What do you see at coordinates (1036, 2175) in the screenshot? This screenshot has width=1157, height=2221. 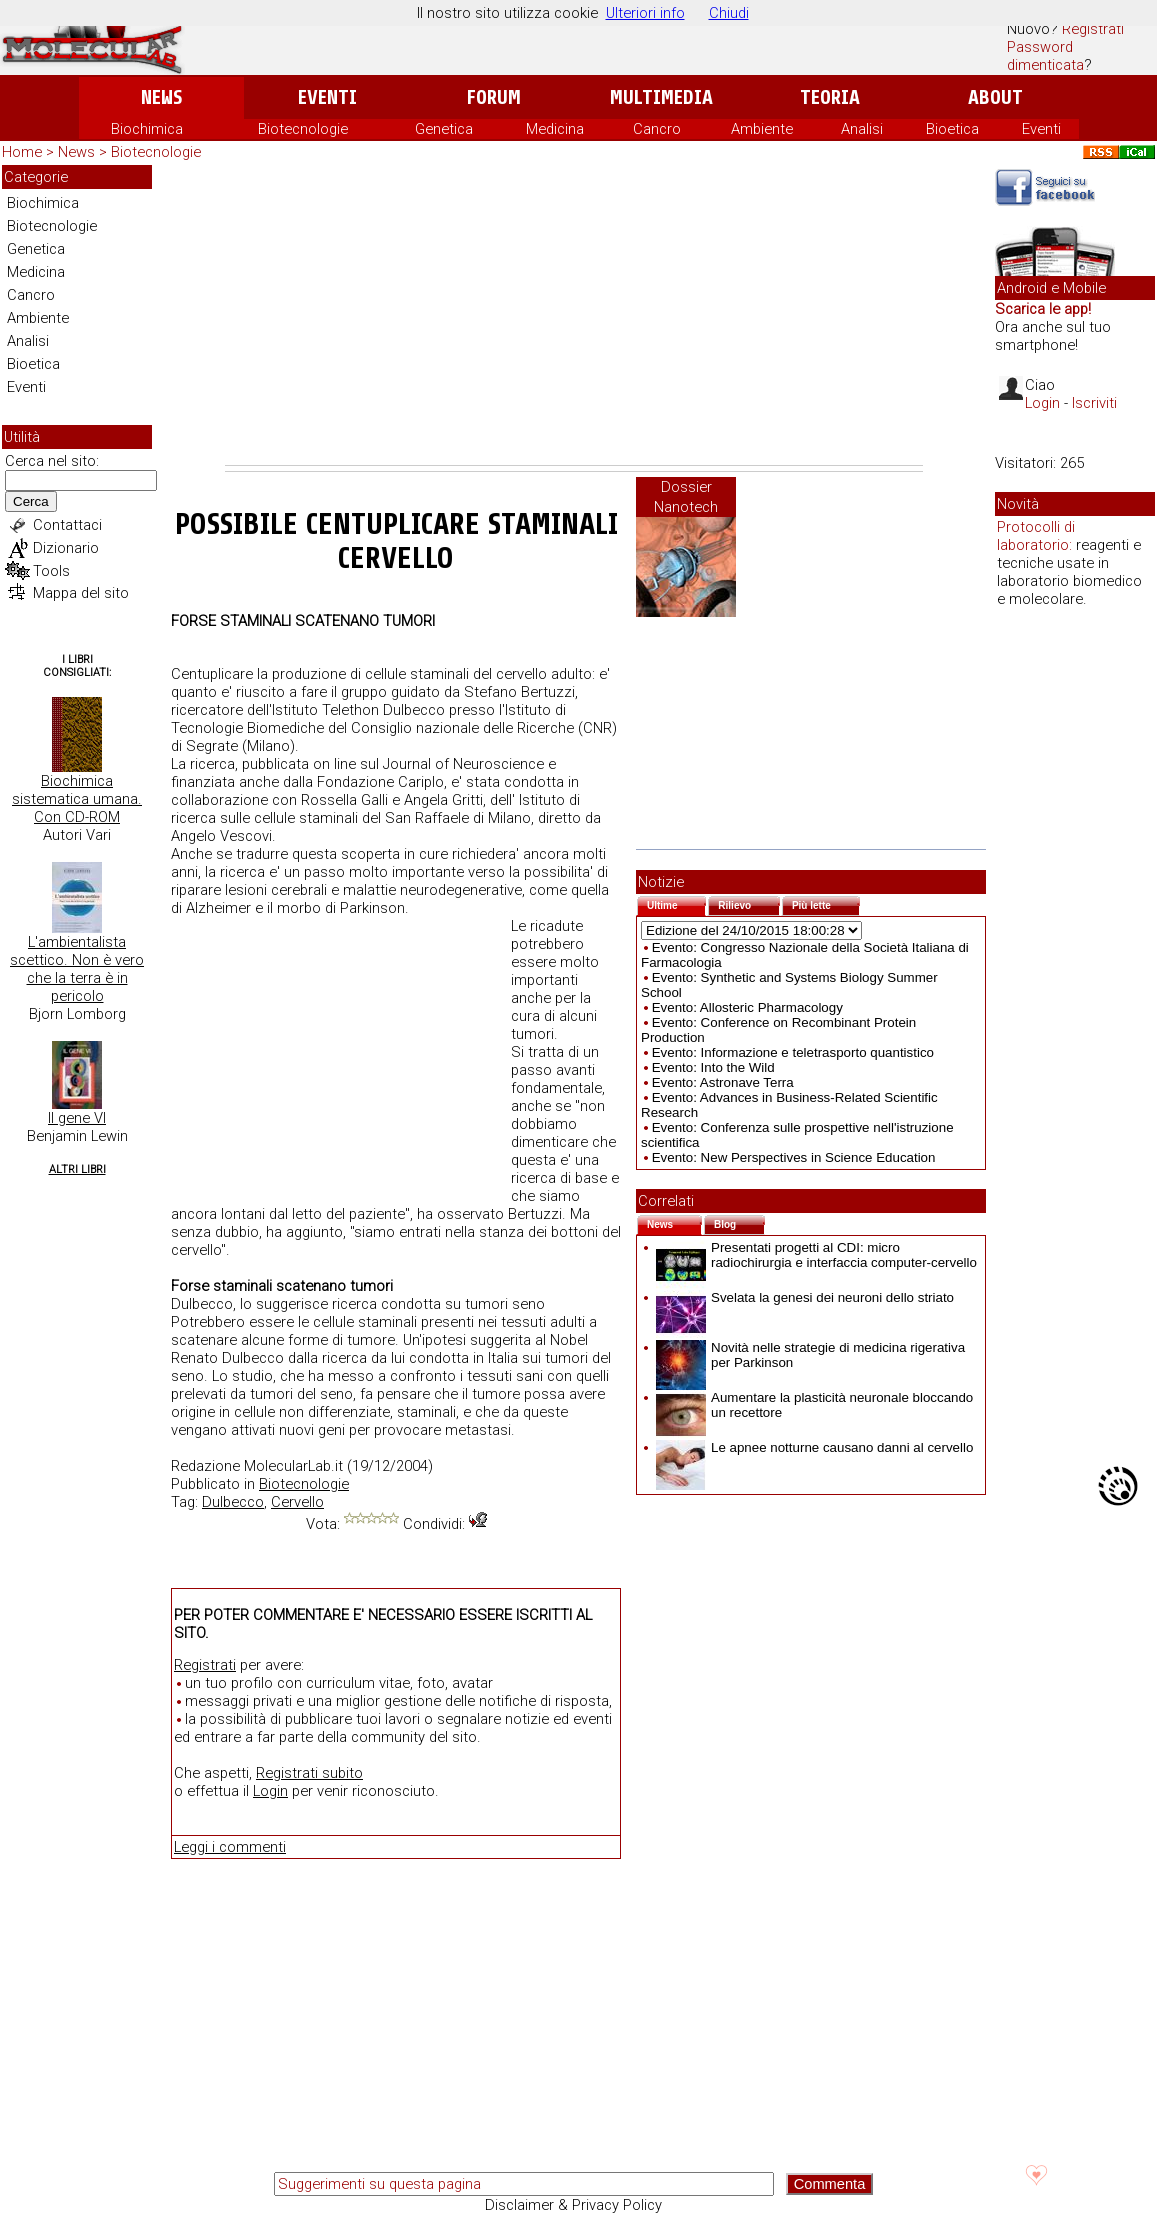 I see `indicates a loved or favorited item` at bounding box center [1036, 2175].